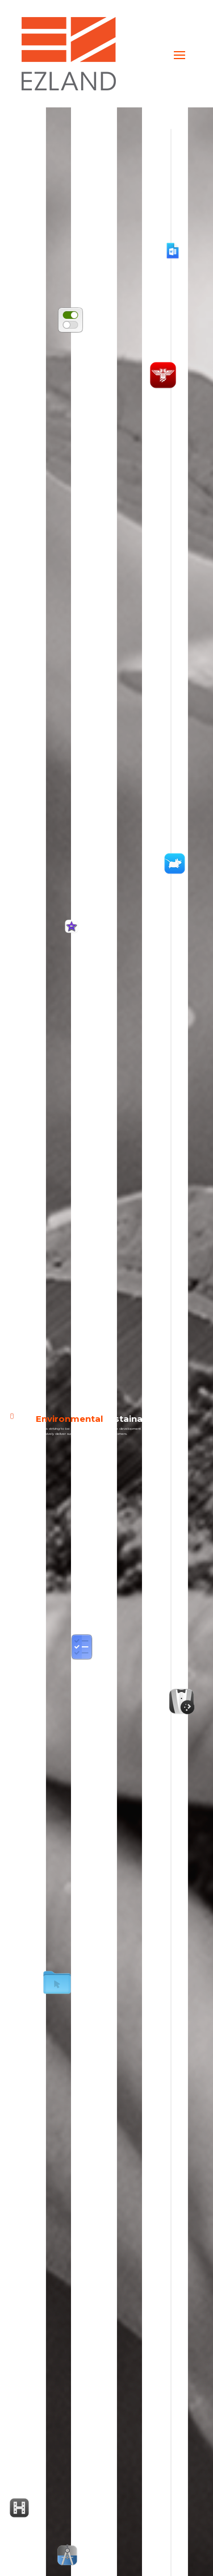  Describe the element at coordinates (82, 1647) in the screenshot. I see `open your bookmarks app` at that location.